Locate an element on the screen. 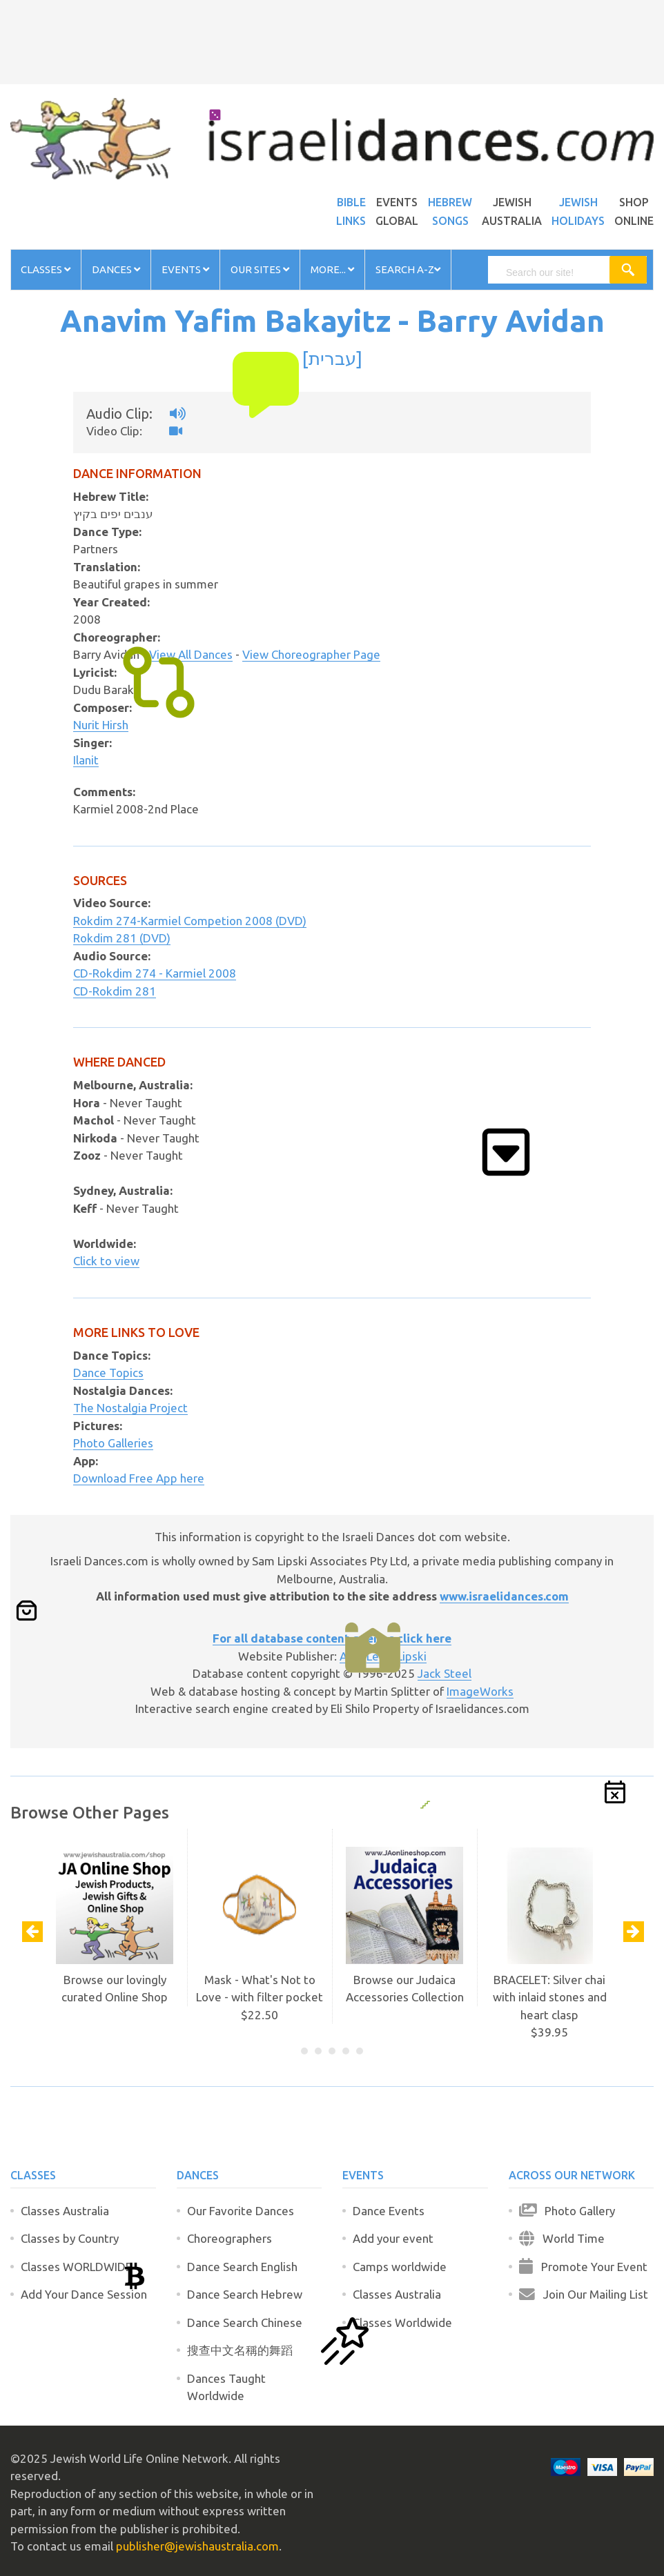  view your shopping bag is located at coordinates (26, 1610).